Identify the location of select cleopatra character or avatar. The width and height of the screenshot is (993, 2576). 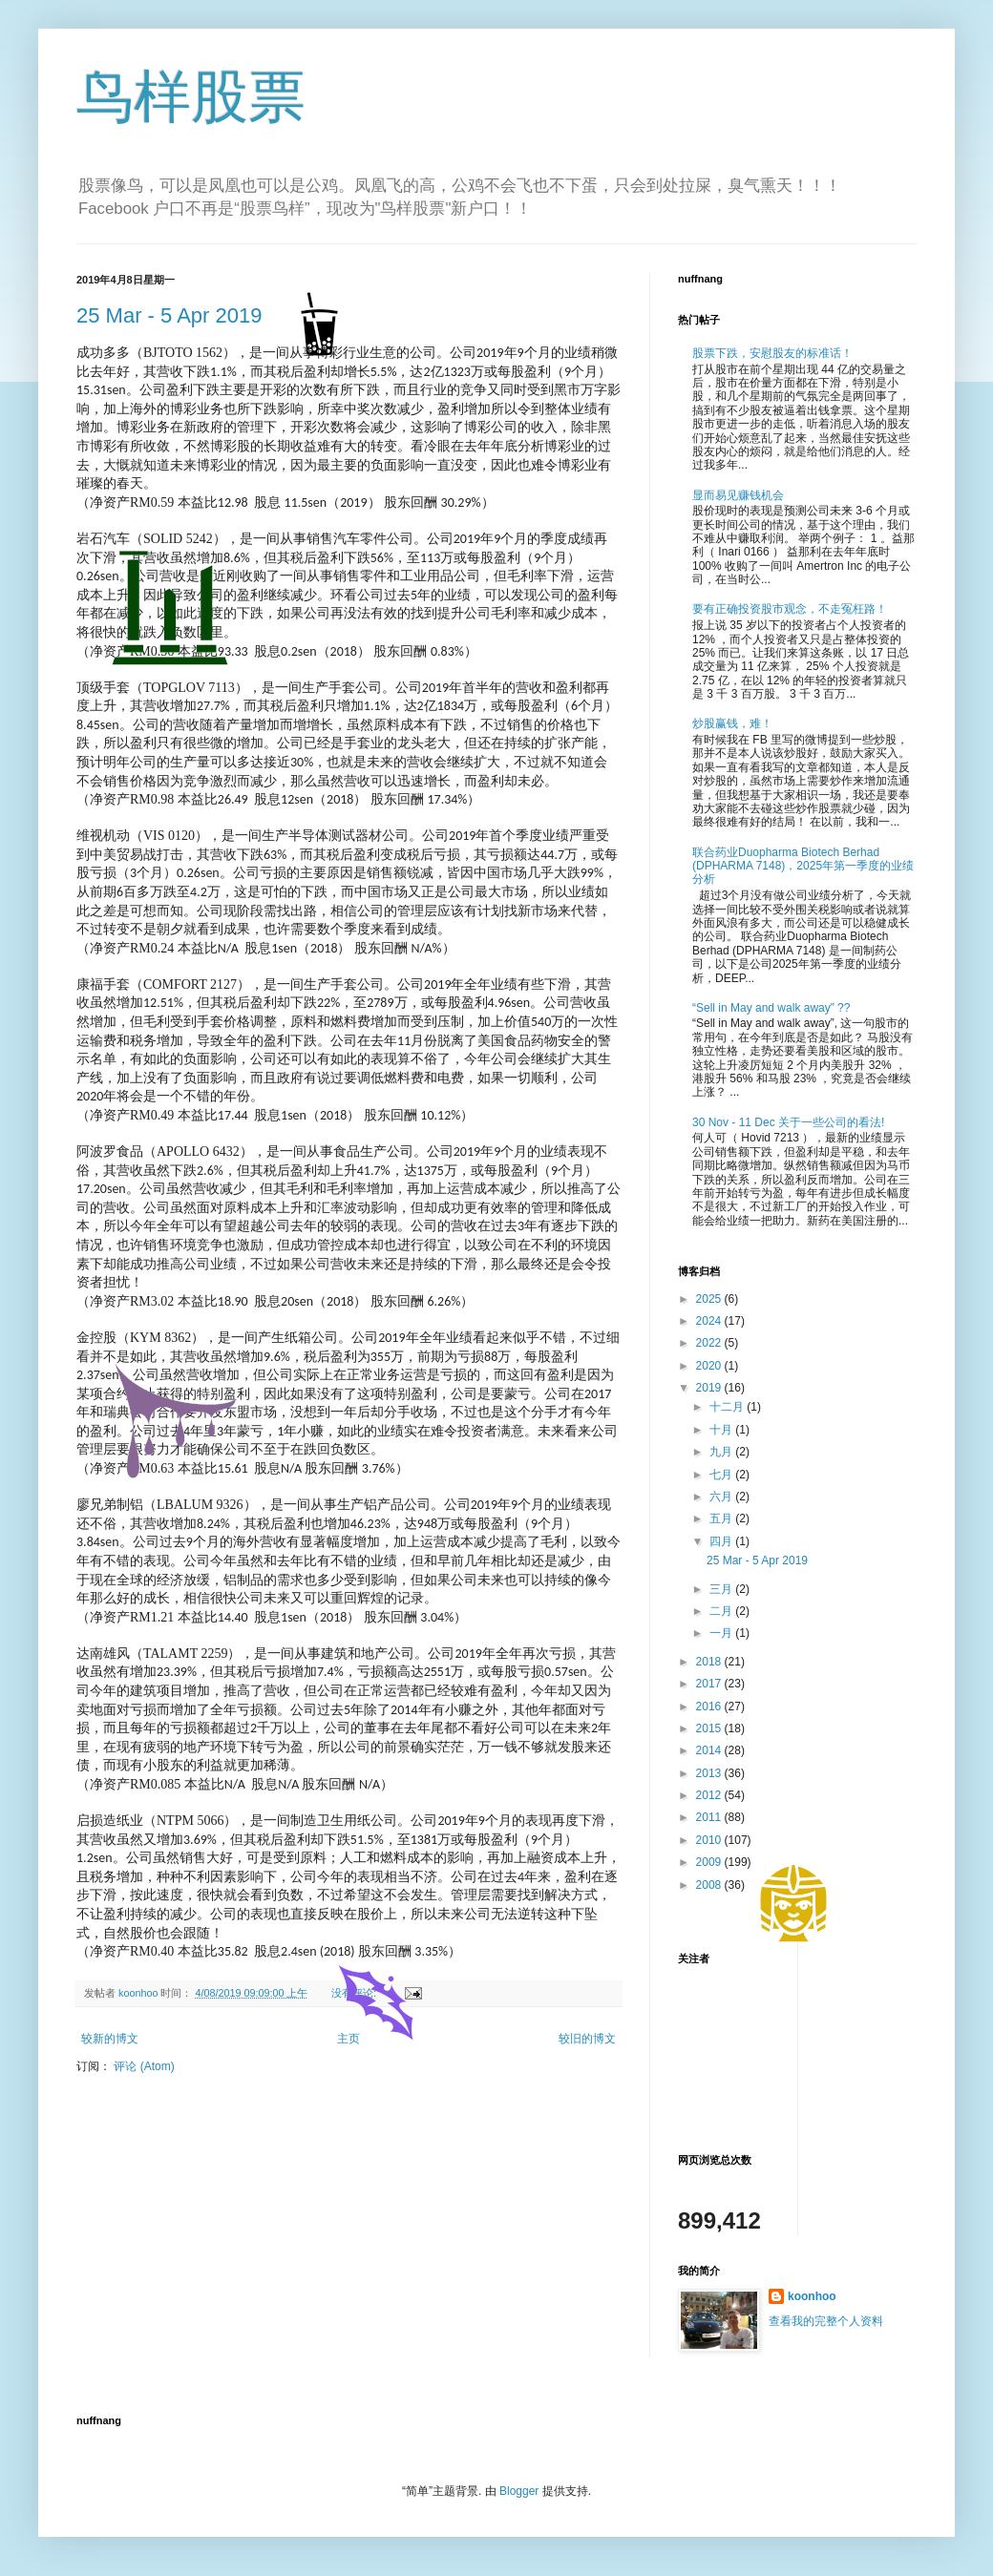
(793, 1903).